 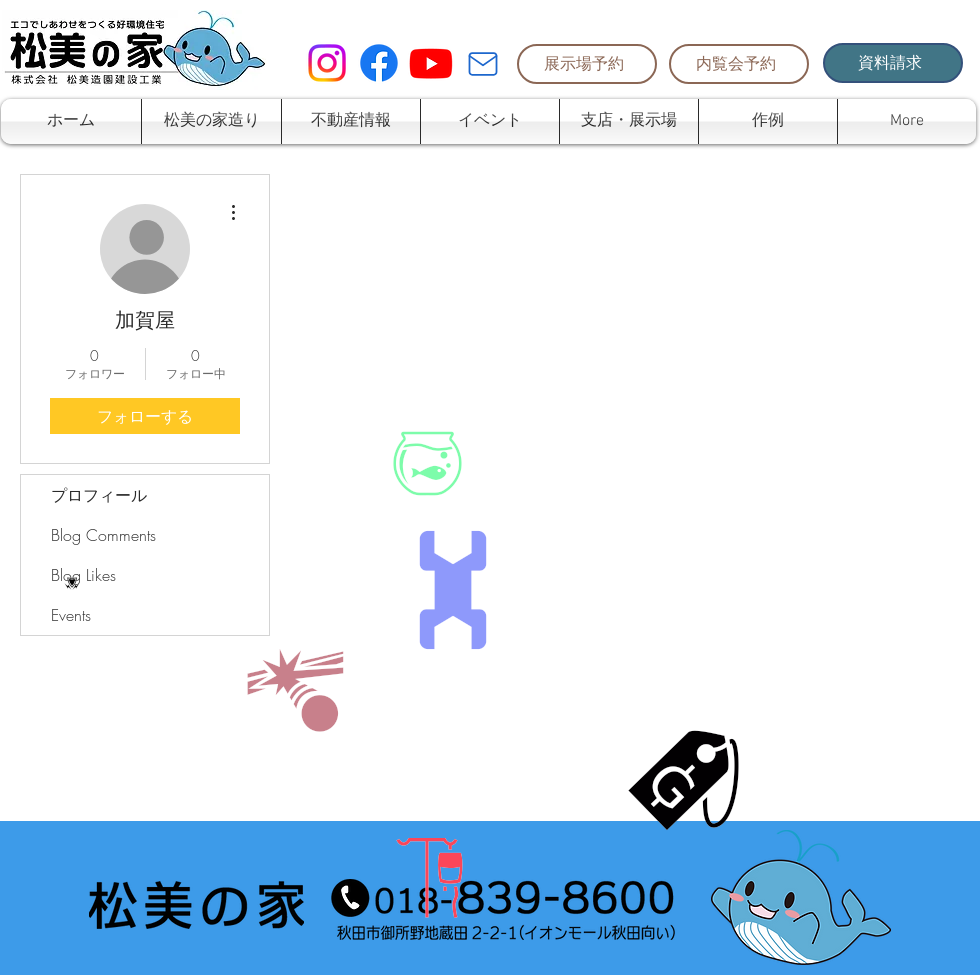 What do you see at coordinates (427, 463) in the screenshot?
I see `access aquarium or fish tank features` at bounding box center [427, 463].